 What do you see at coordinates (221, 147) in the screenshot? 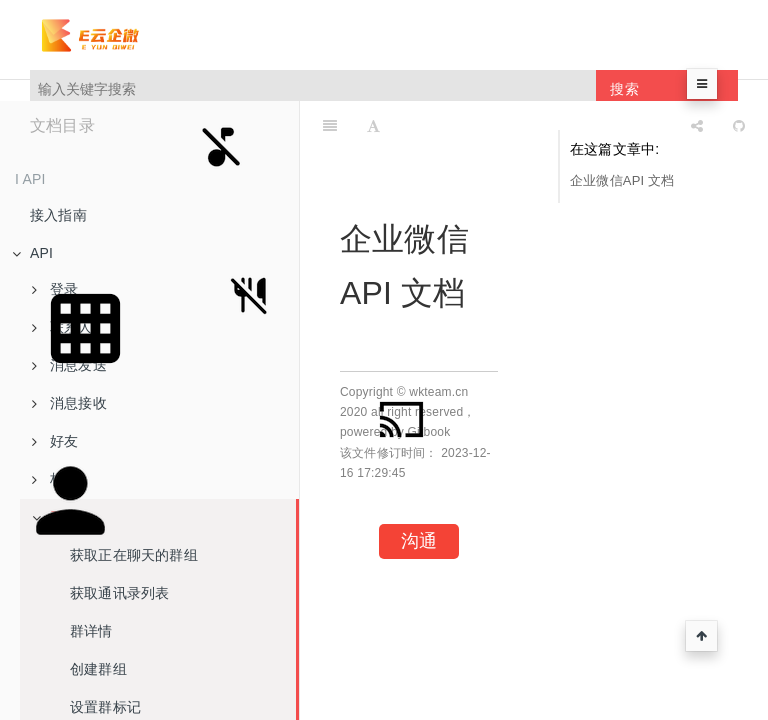
I see `mute or disable music playback` at bounding box center [221, 147].